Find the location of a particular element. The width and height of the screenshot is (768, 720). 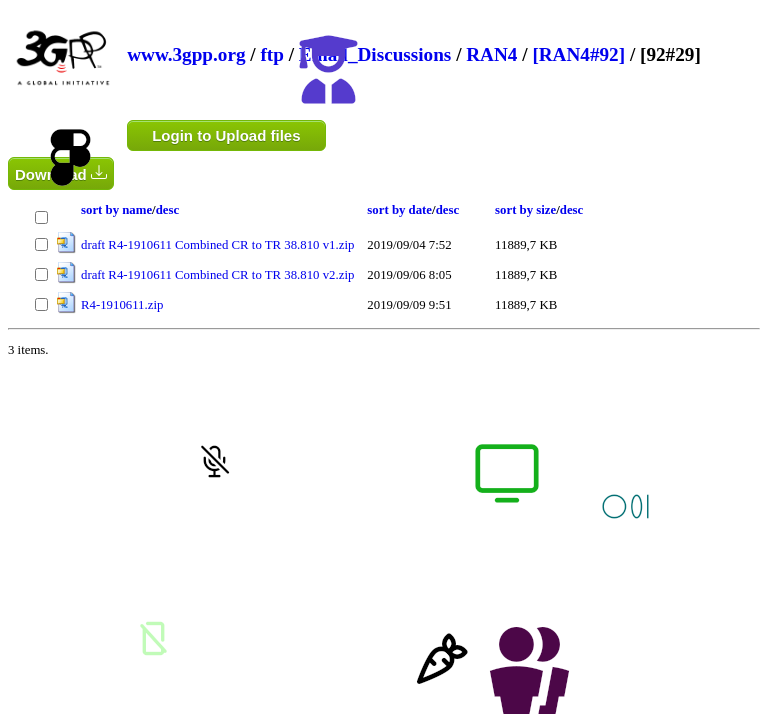

mobile device unavailable or disconnected is located at coordinates (153, 638).